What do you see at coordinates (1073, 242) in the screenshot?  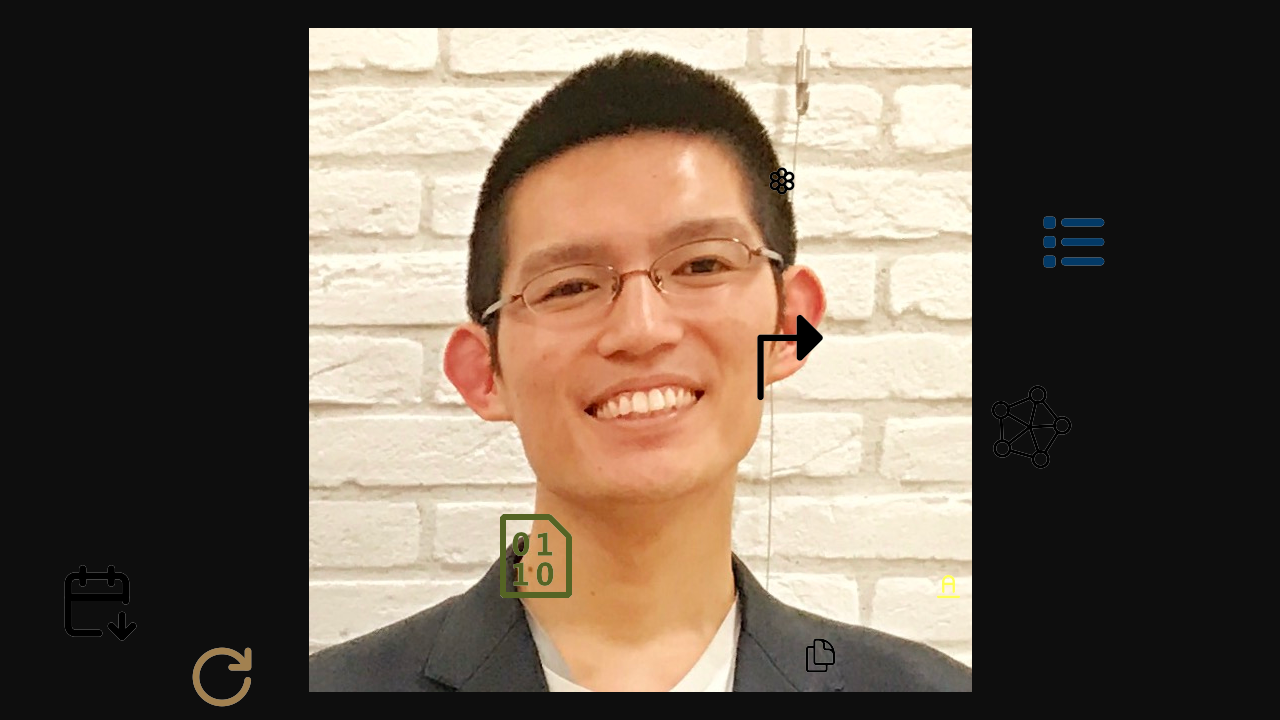 I see `view items in list format` at bounding box center [1073, 242].